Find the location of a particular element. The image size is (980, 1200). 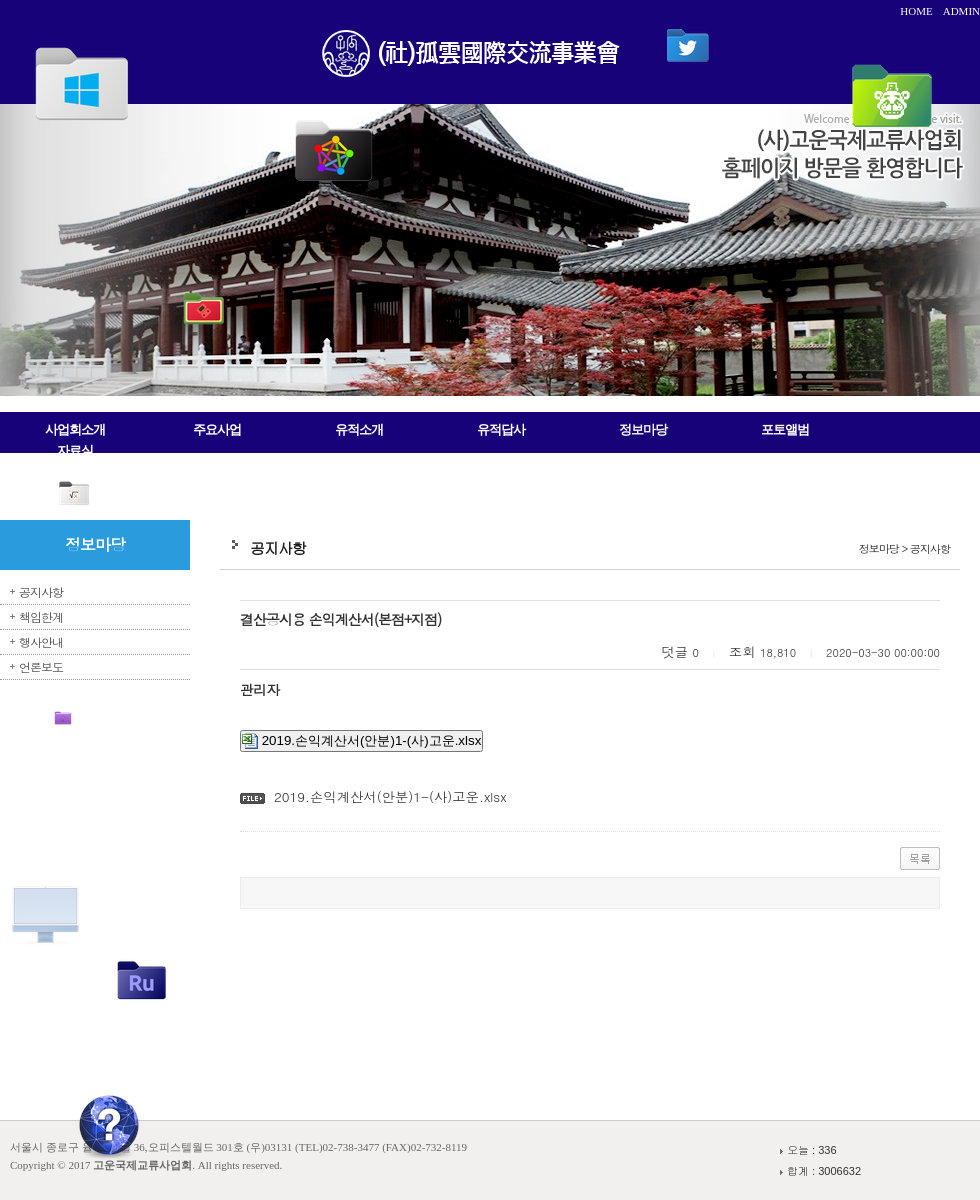

folder containing Adobe Premiere Rush project files is located at coordinates (141, 981).